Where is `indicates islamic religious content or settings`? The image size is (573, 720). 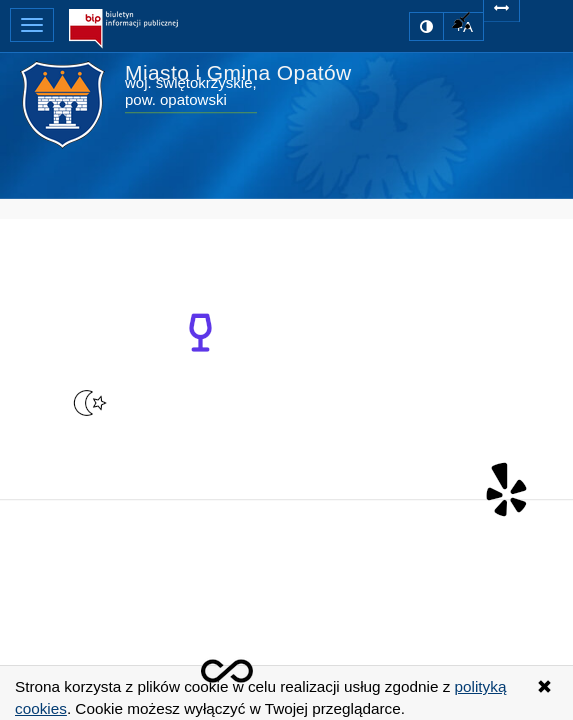 indicates islamic religious content or settings is located at coordinates (89, 403).